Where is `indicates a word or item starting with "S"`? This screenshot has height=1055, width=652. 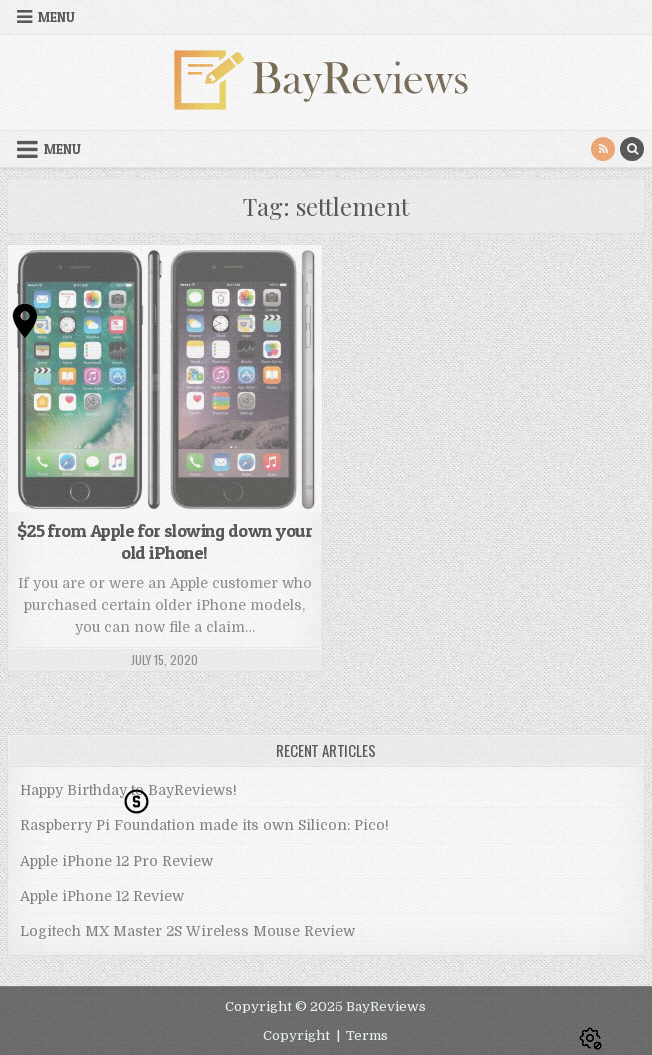
indicates a word or item starting with "S" is located at coordinates (136, 801).